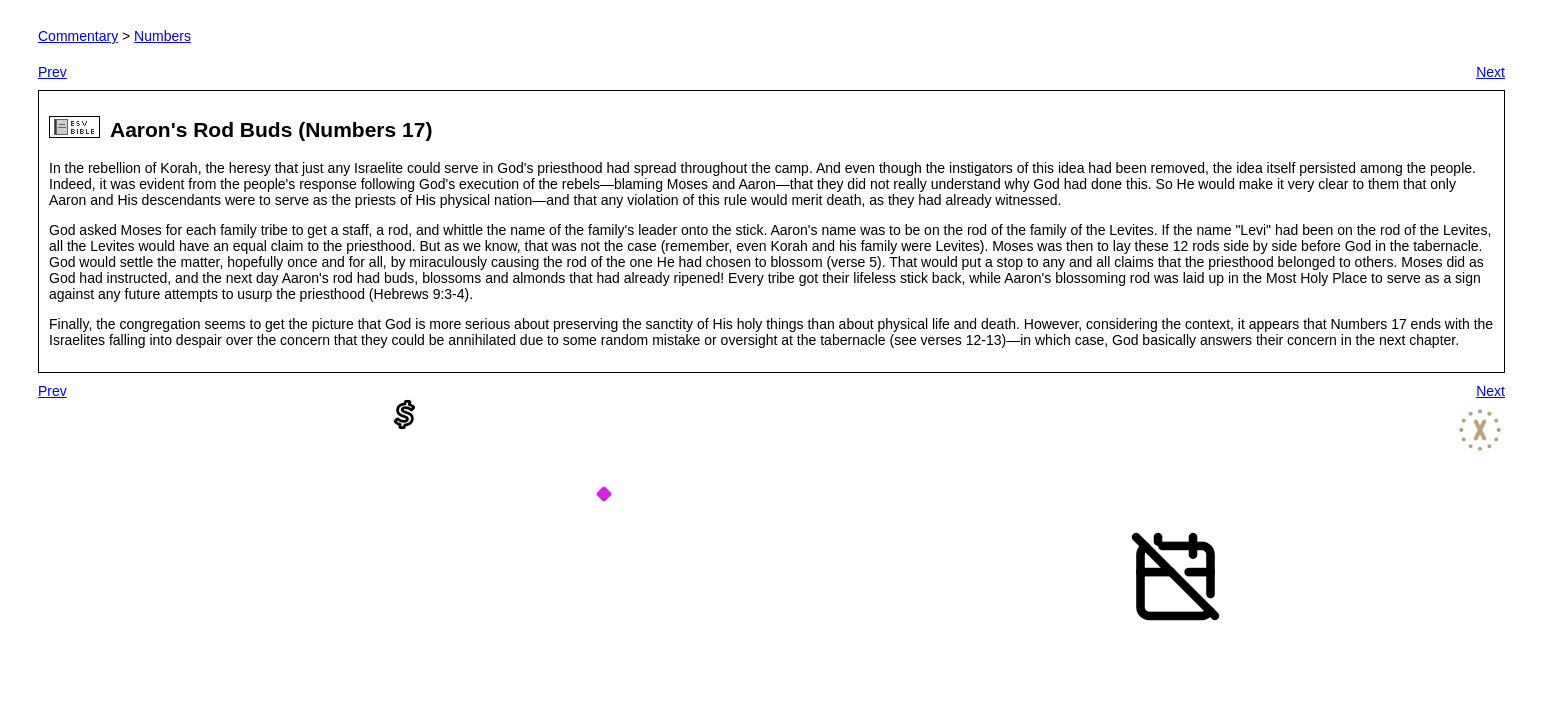  Describe the element at coordinates (1480, 430) in the screenshot. I see `pending or processing cancellation` at that location.